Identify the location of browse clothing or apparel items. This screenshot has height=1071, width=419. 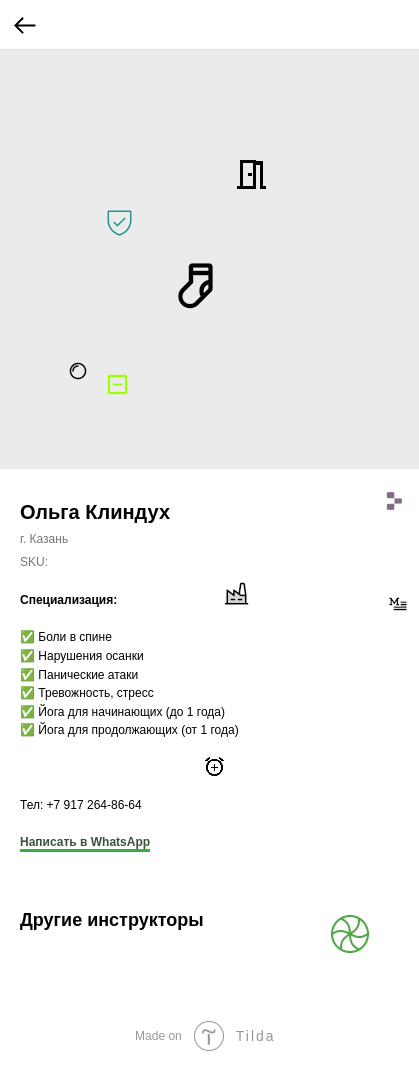
(197, 285).